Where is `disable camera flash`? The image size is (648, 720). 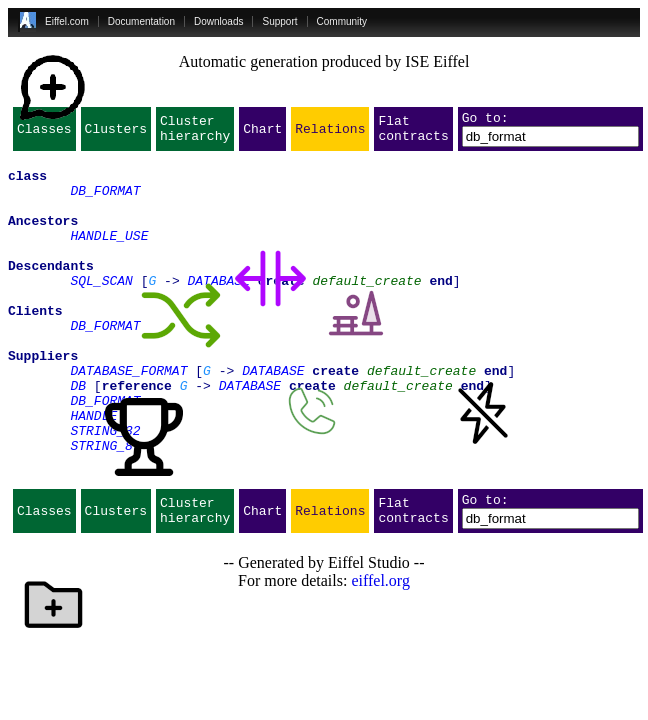 disable camera flash is located at coordinates (483, 413).